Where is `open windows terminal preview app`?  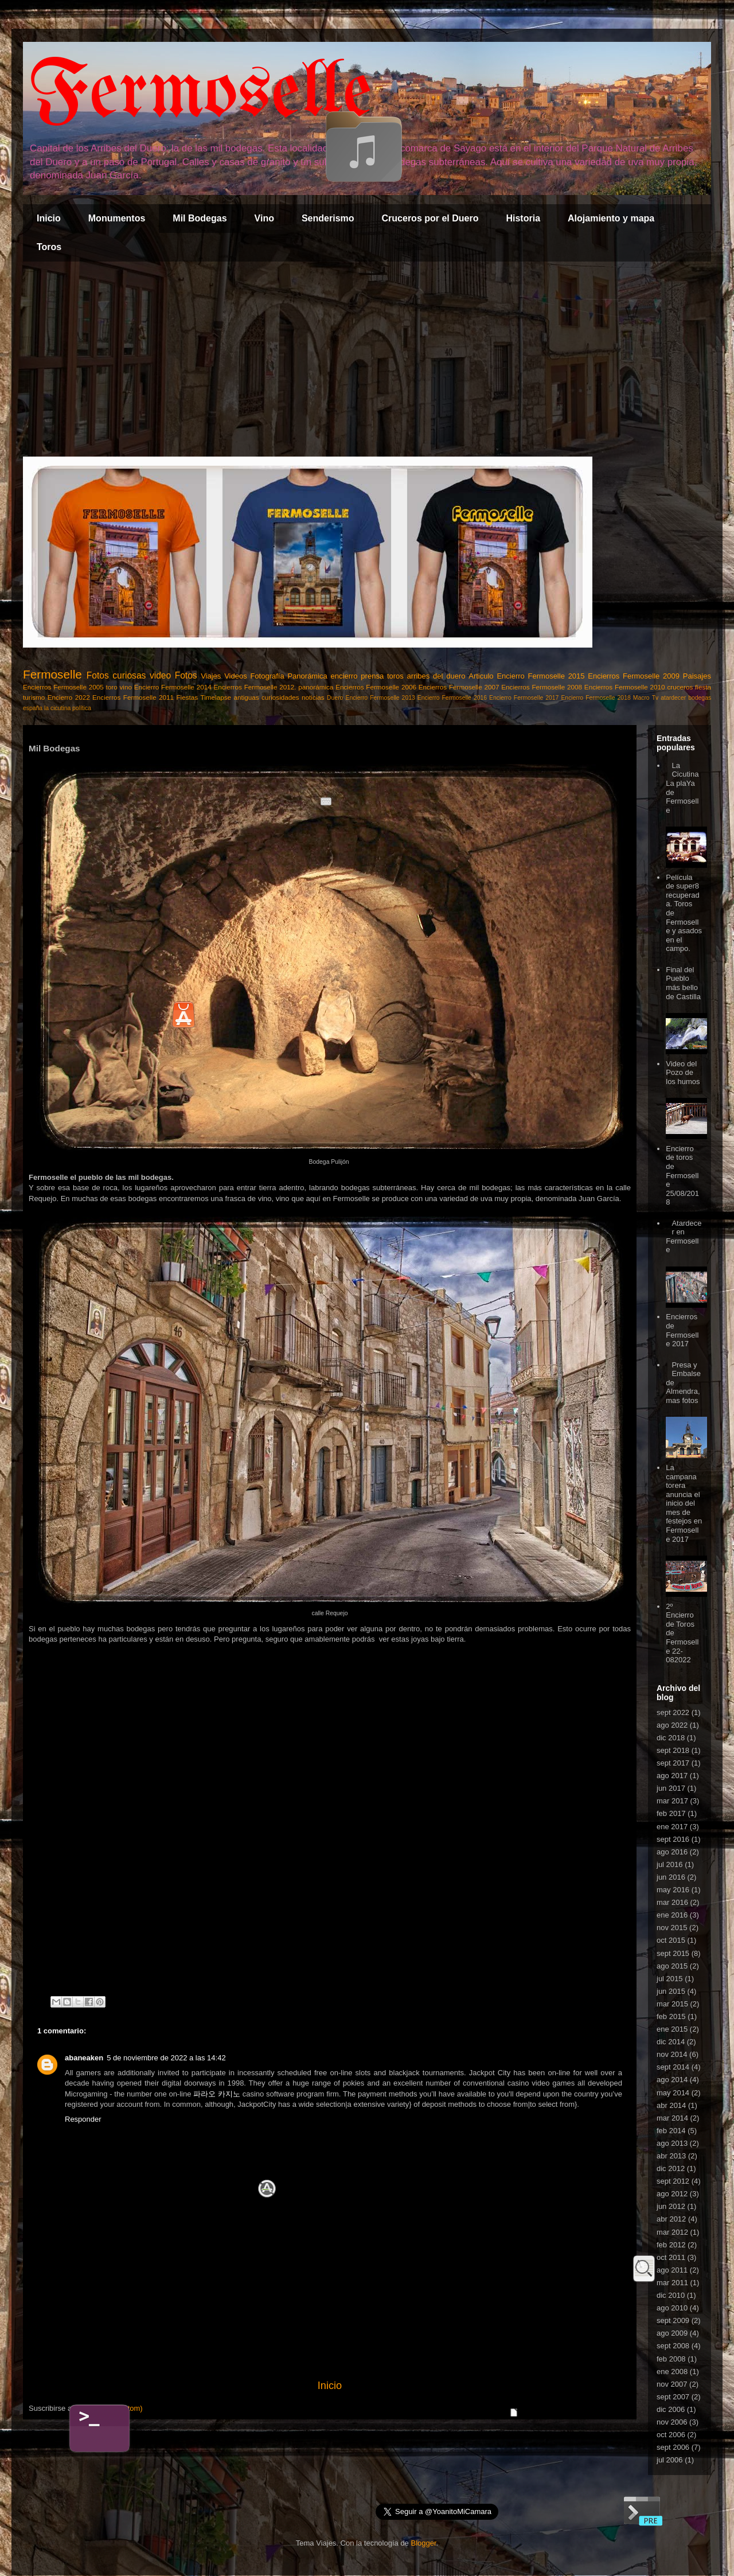 open windows terminal preview app is located at coordinates (643, 2510).